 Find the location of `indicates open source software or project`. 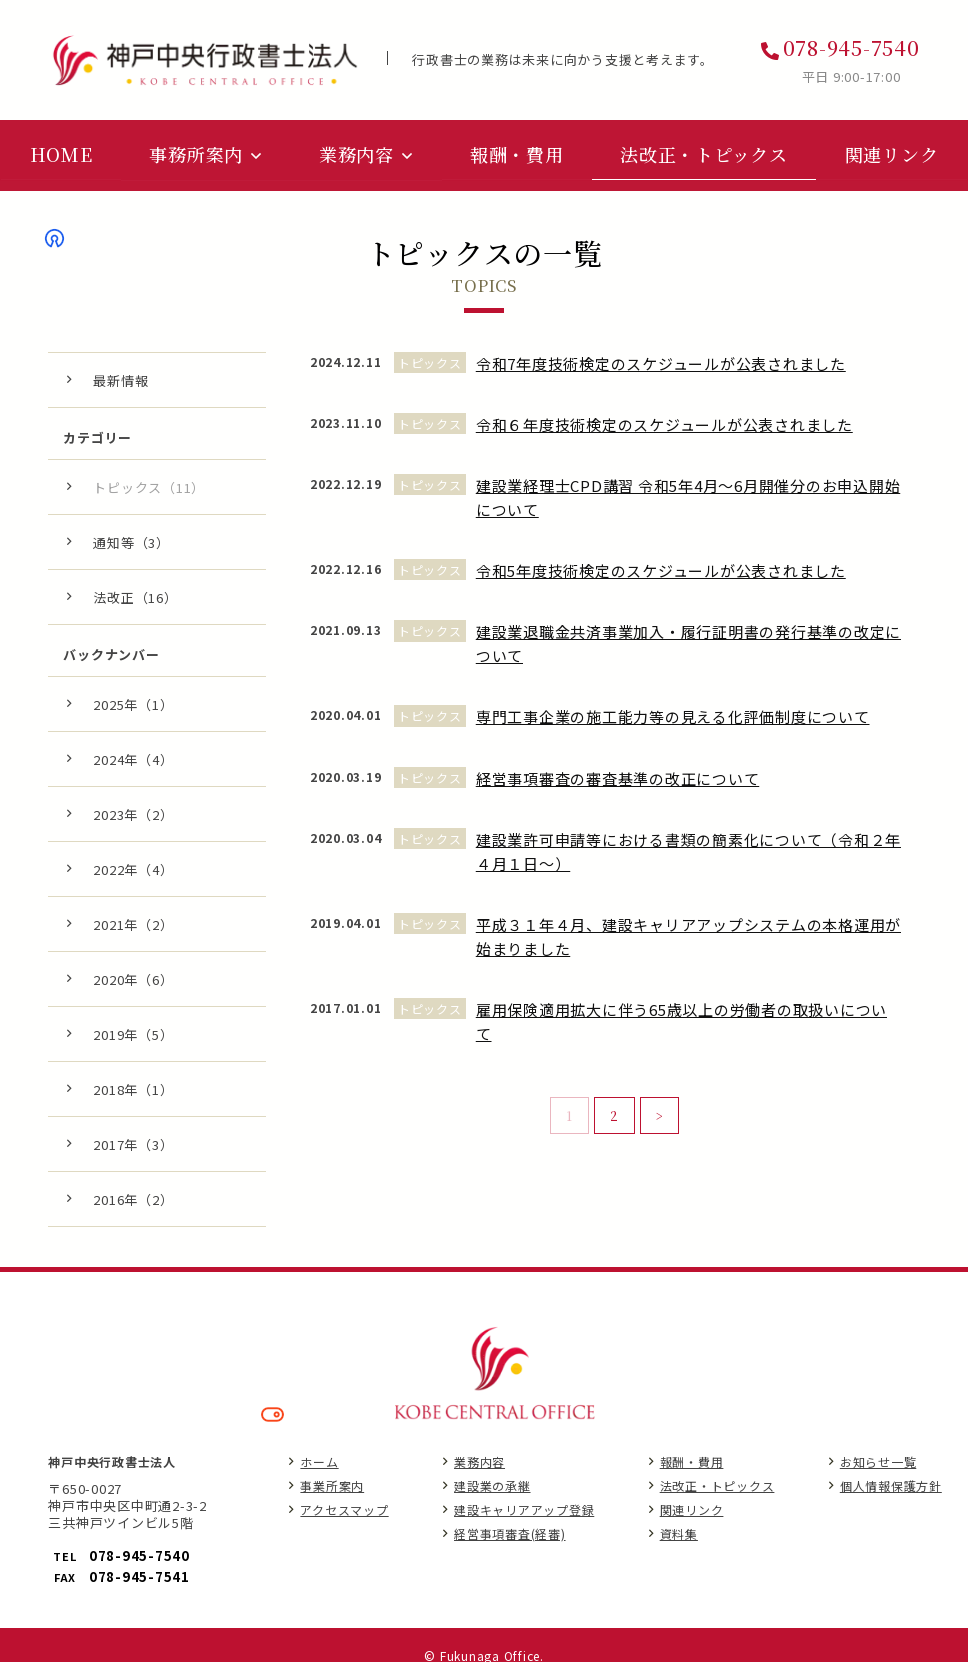

indicates open source software or project is located at coordinates (54, 238).